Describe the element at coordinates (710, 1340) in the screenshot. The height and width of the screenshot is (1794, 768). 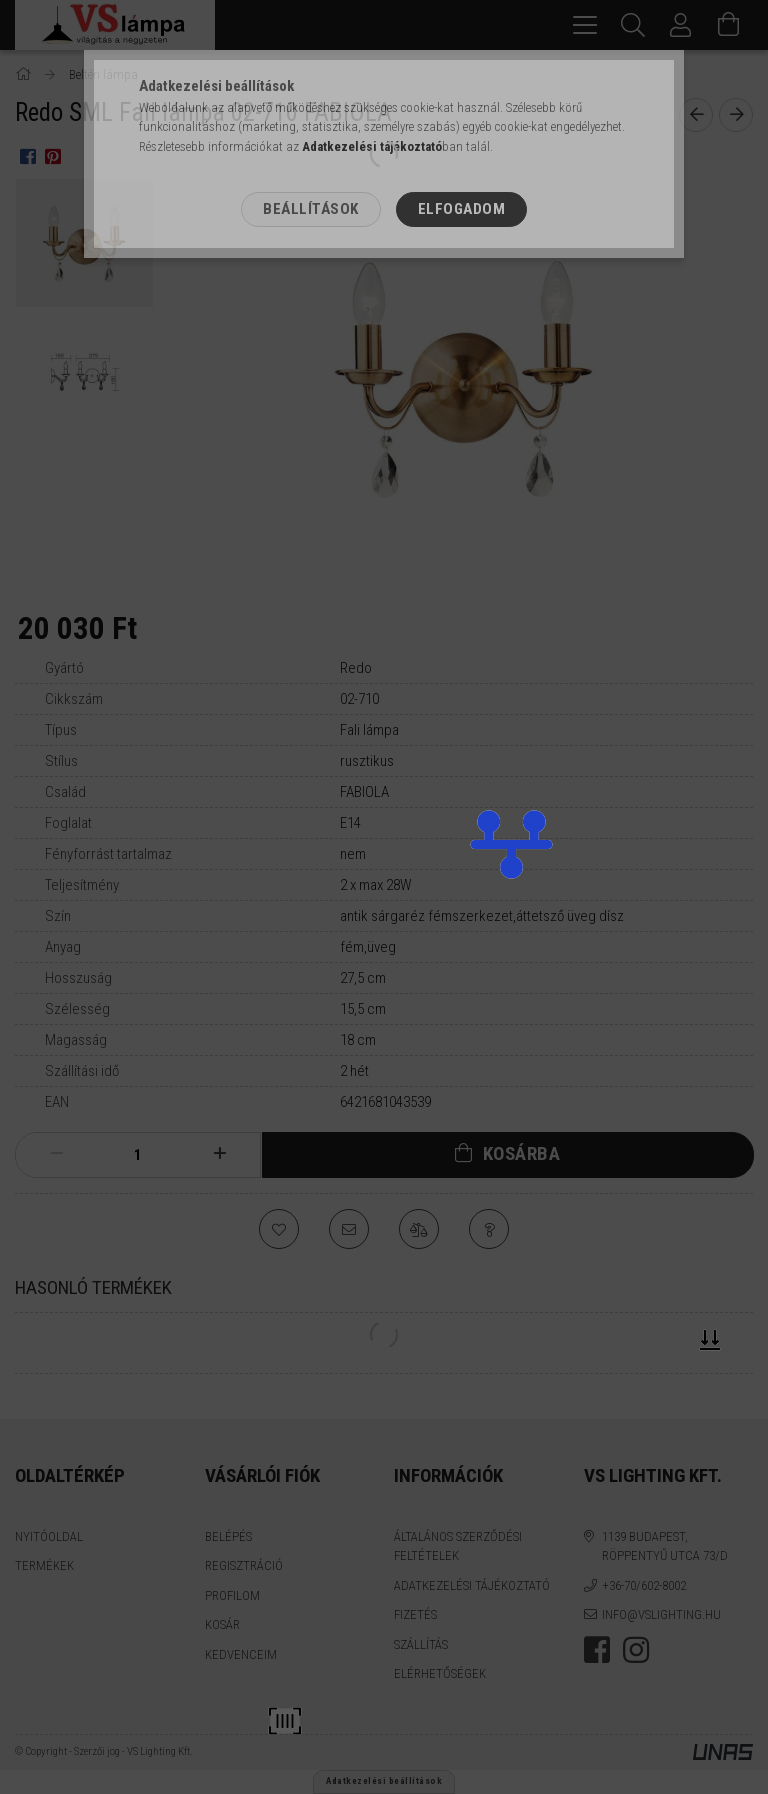
I see `download all items to device` at that location.